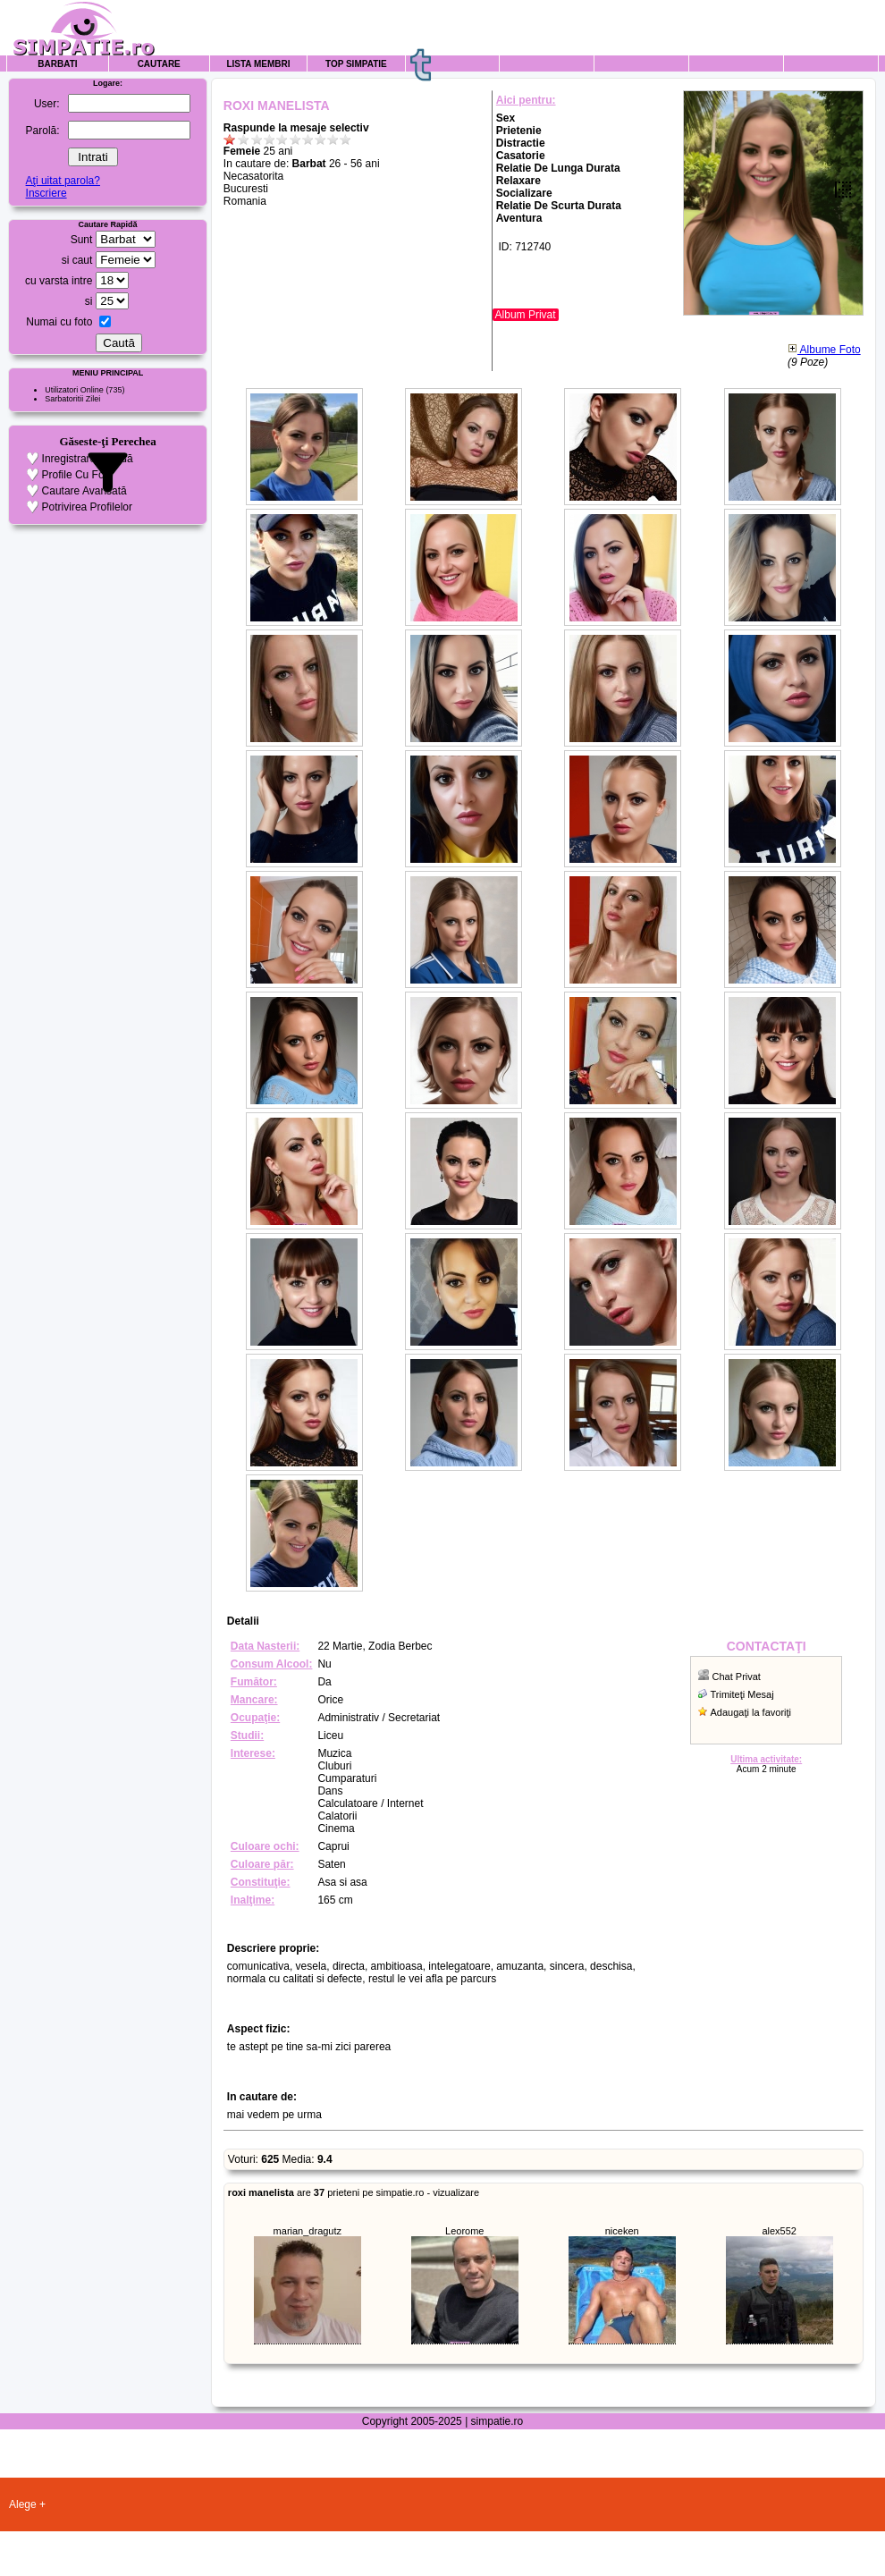  I want to click on open the Tumblr app, so click(420, 64).